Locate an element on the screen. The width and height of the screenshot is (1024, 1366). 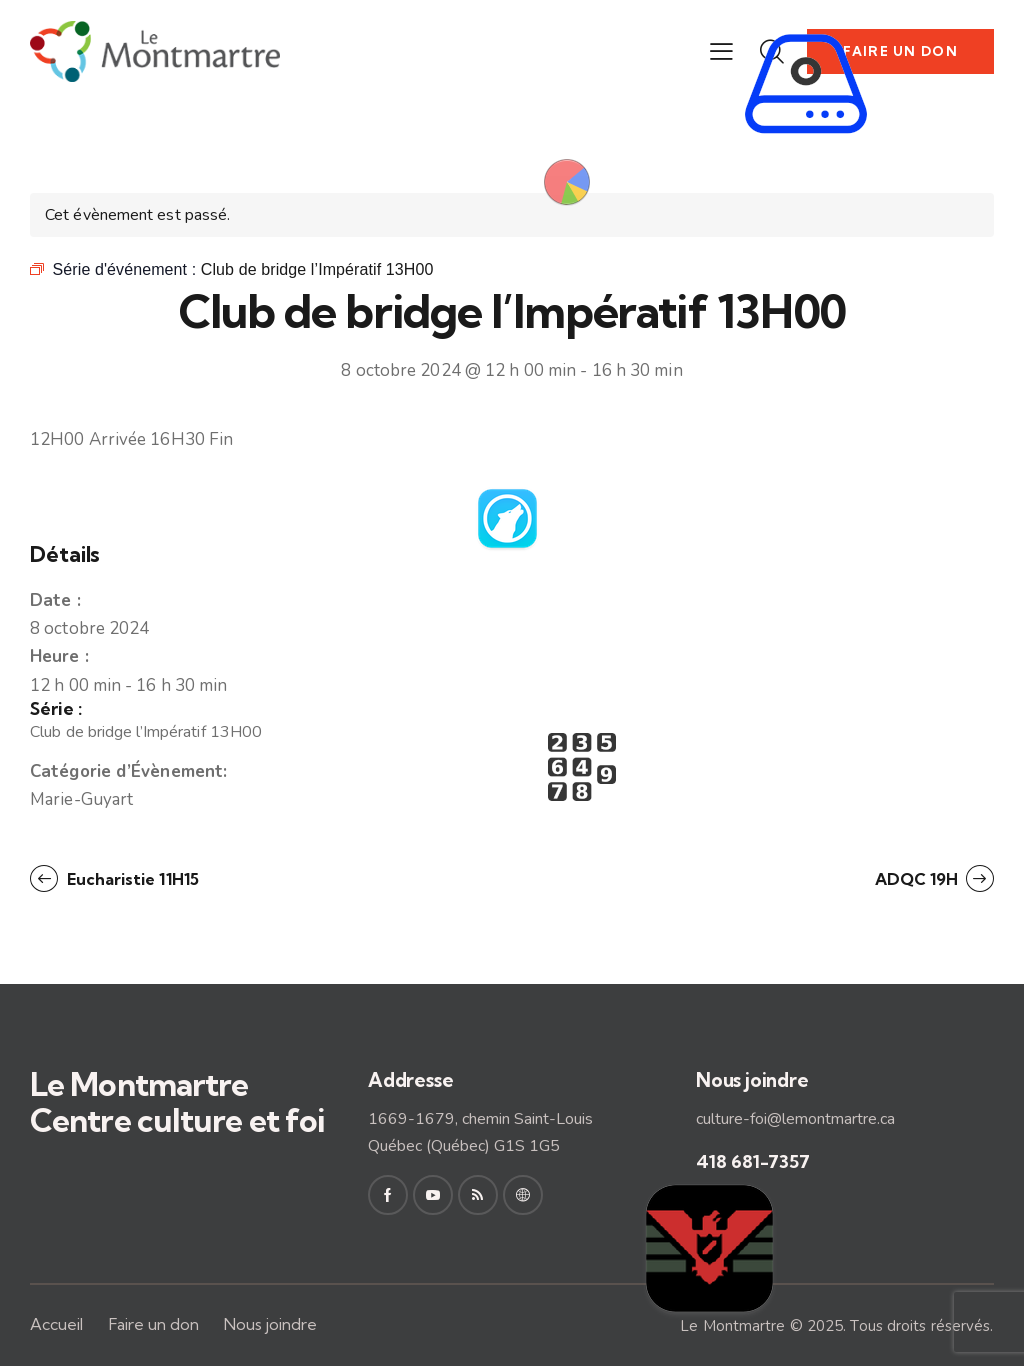
indicates a firewire-connected hard drive is located at coordinates (806, 80).